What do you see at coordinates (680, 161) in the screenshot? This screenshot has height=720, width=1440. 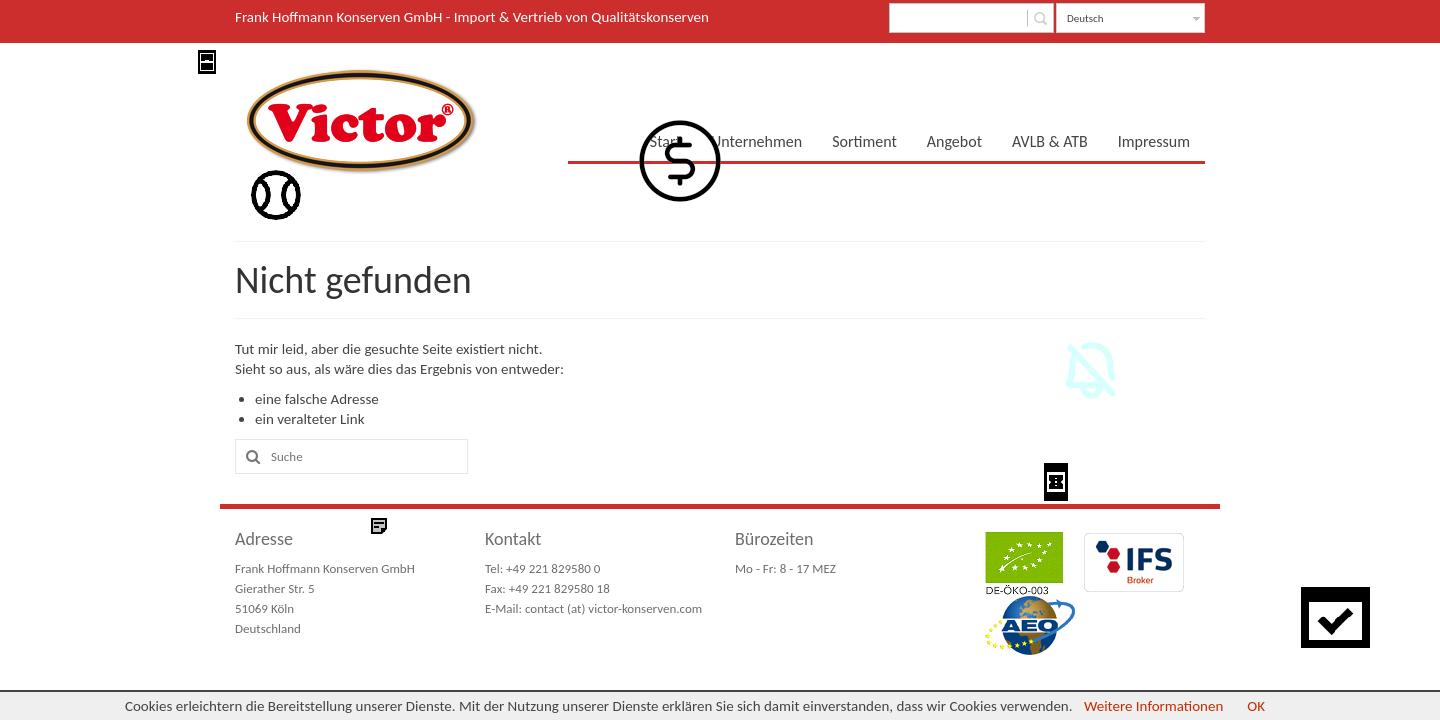 I see `view account balance or financial summary` at bounding box center [680, 161].